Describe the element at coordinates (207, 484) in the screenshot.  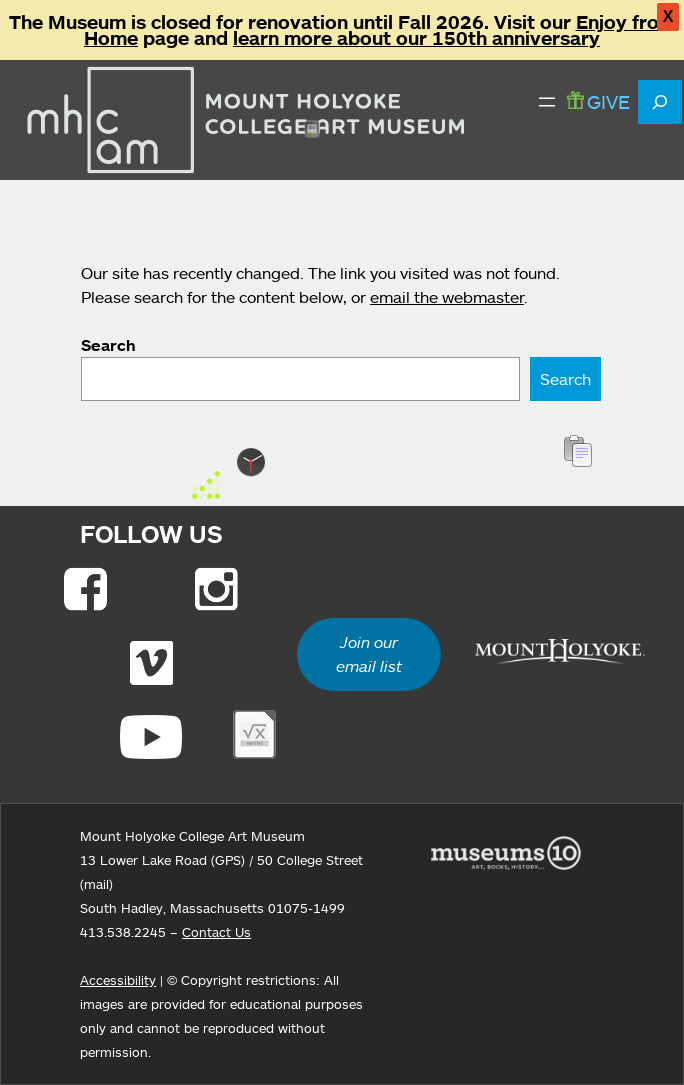
I see `launch four-in-a-row game` at that location.